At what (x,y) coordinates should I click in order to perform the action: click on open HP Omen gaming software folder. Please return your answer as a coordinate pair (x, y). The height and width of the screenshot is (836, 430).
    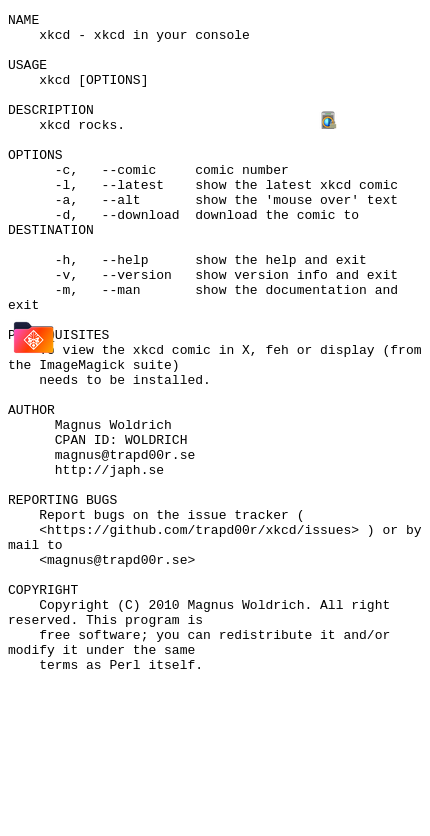
    Looking at the image, I should click on (33, 338).